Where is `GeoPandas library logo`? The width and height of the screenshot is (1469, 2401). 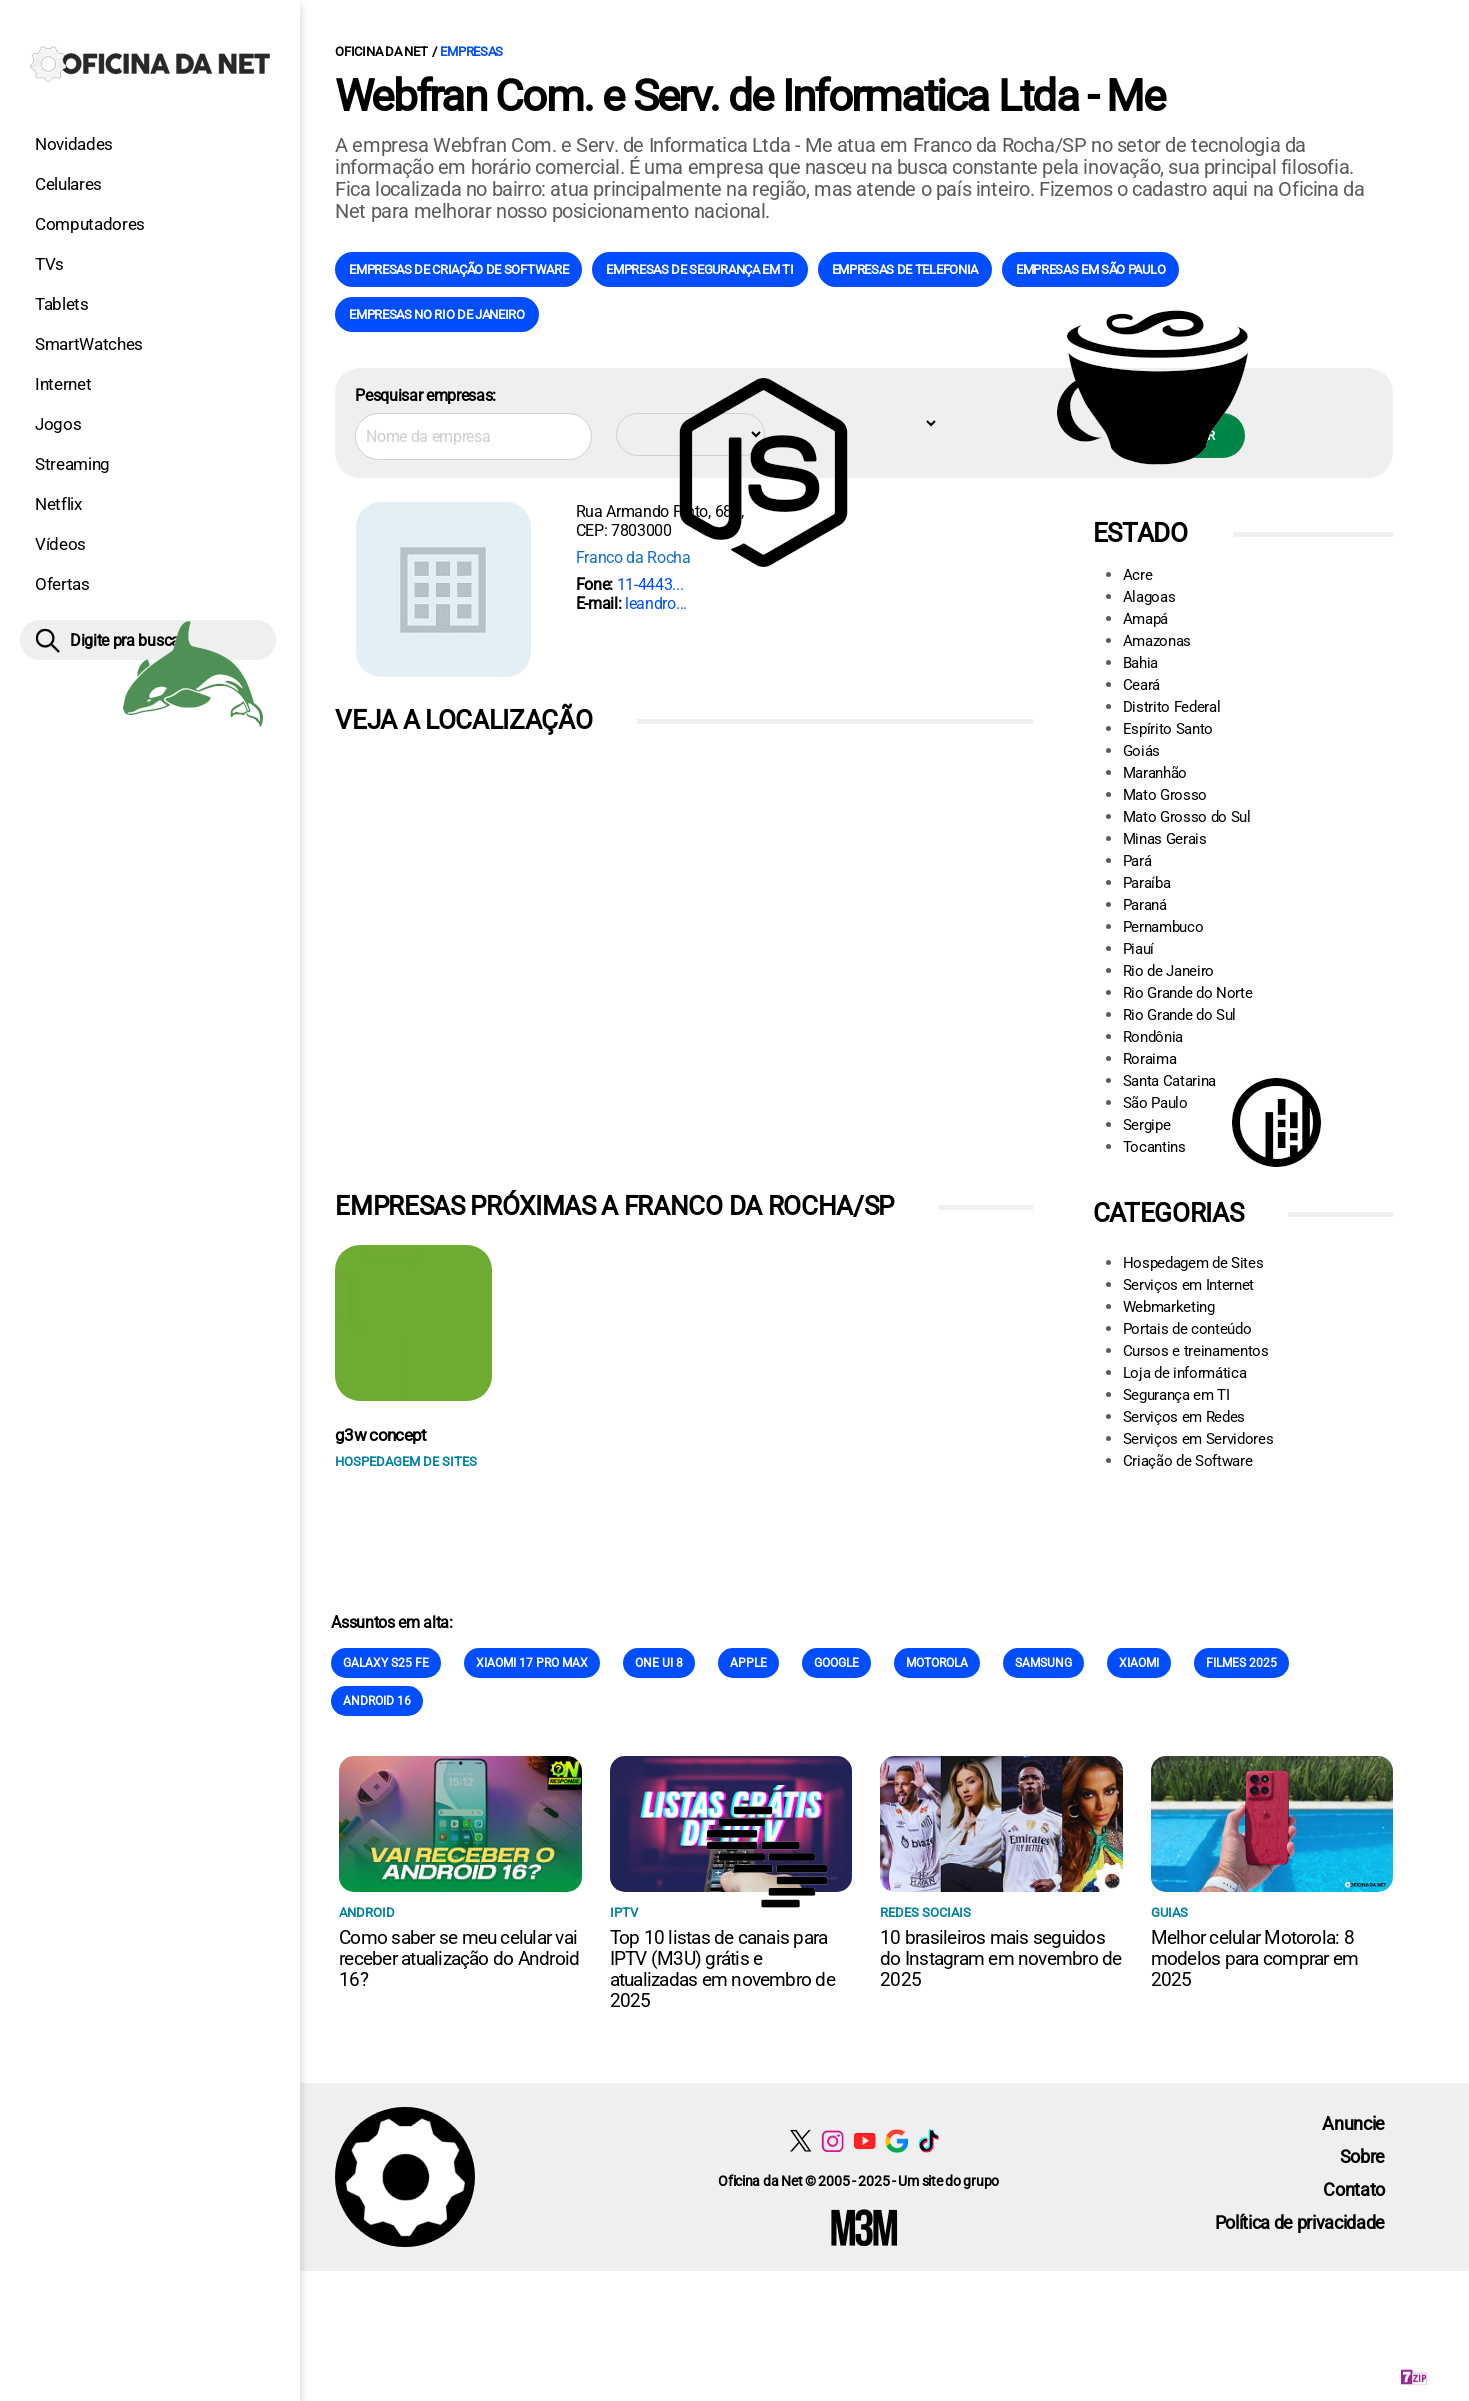 GeoPandas library logo is located at coordinates (1276, 1122).